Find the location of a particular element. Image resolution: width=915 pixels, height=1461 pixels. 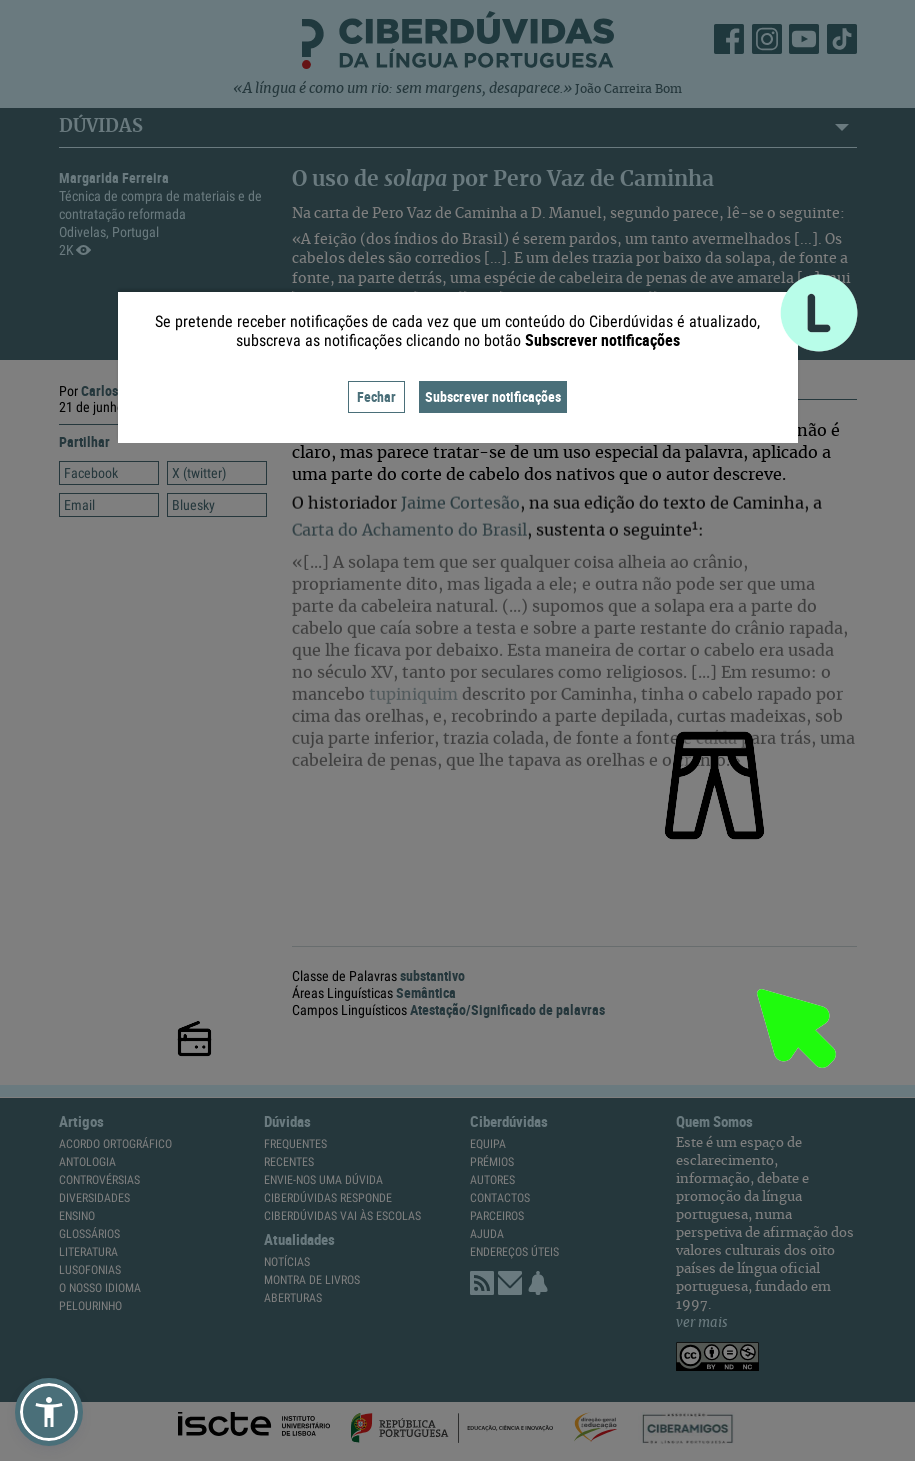

cursor indicating selection mode is located at coordinates (796, 1028).